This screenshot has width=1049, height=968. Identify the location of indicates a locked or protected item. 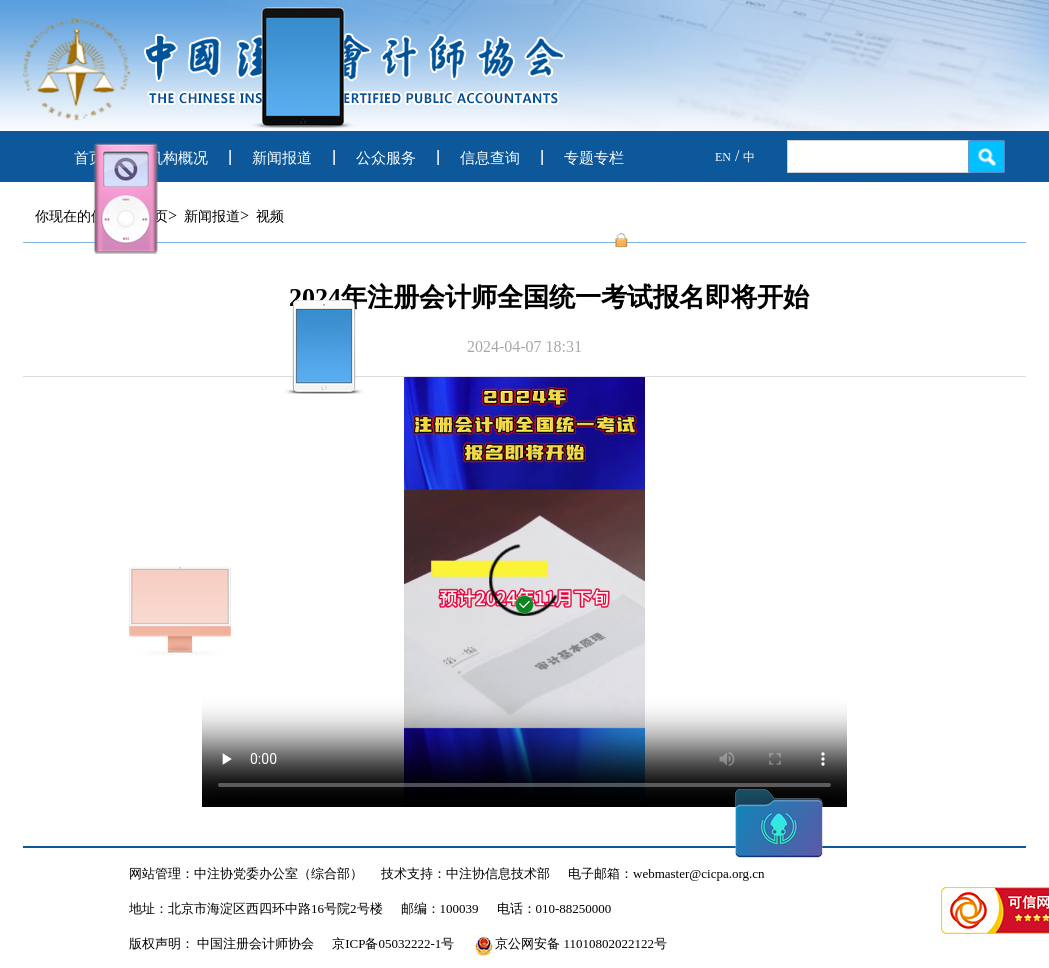
(621, 239).